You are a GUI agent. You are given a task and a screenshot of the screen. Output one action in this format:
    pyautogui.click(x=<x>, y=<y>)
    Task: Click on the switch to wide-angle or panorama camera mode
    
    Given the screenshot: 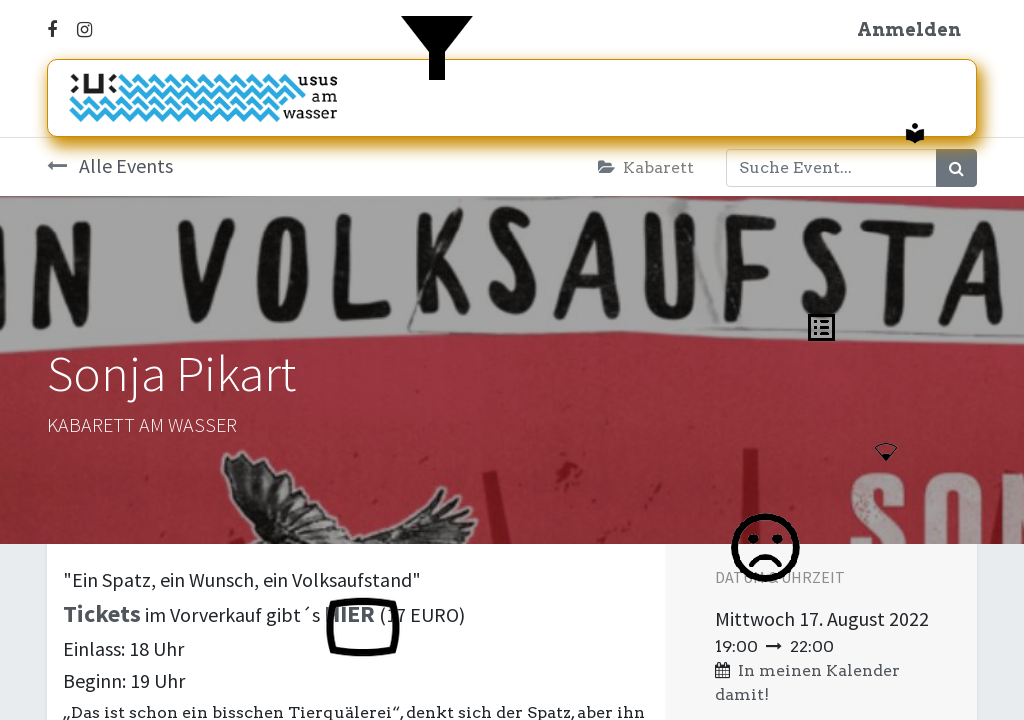 What is the action you would take?
    pyautogui.click(x=363, y=627)
    